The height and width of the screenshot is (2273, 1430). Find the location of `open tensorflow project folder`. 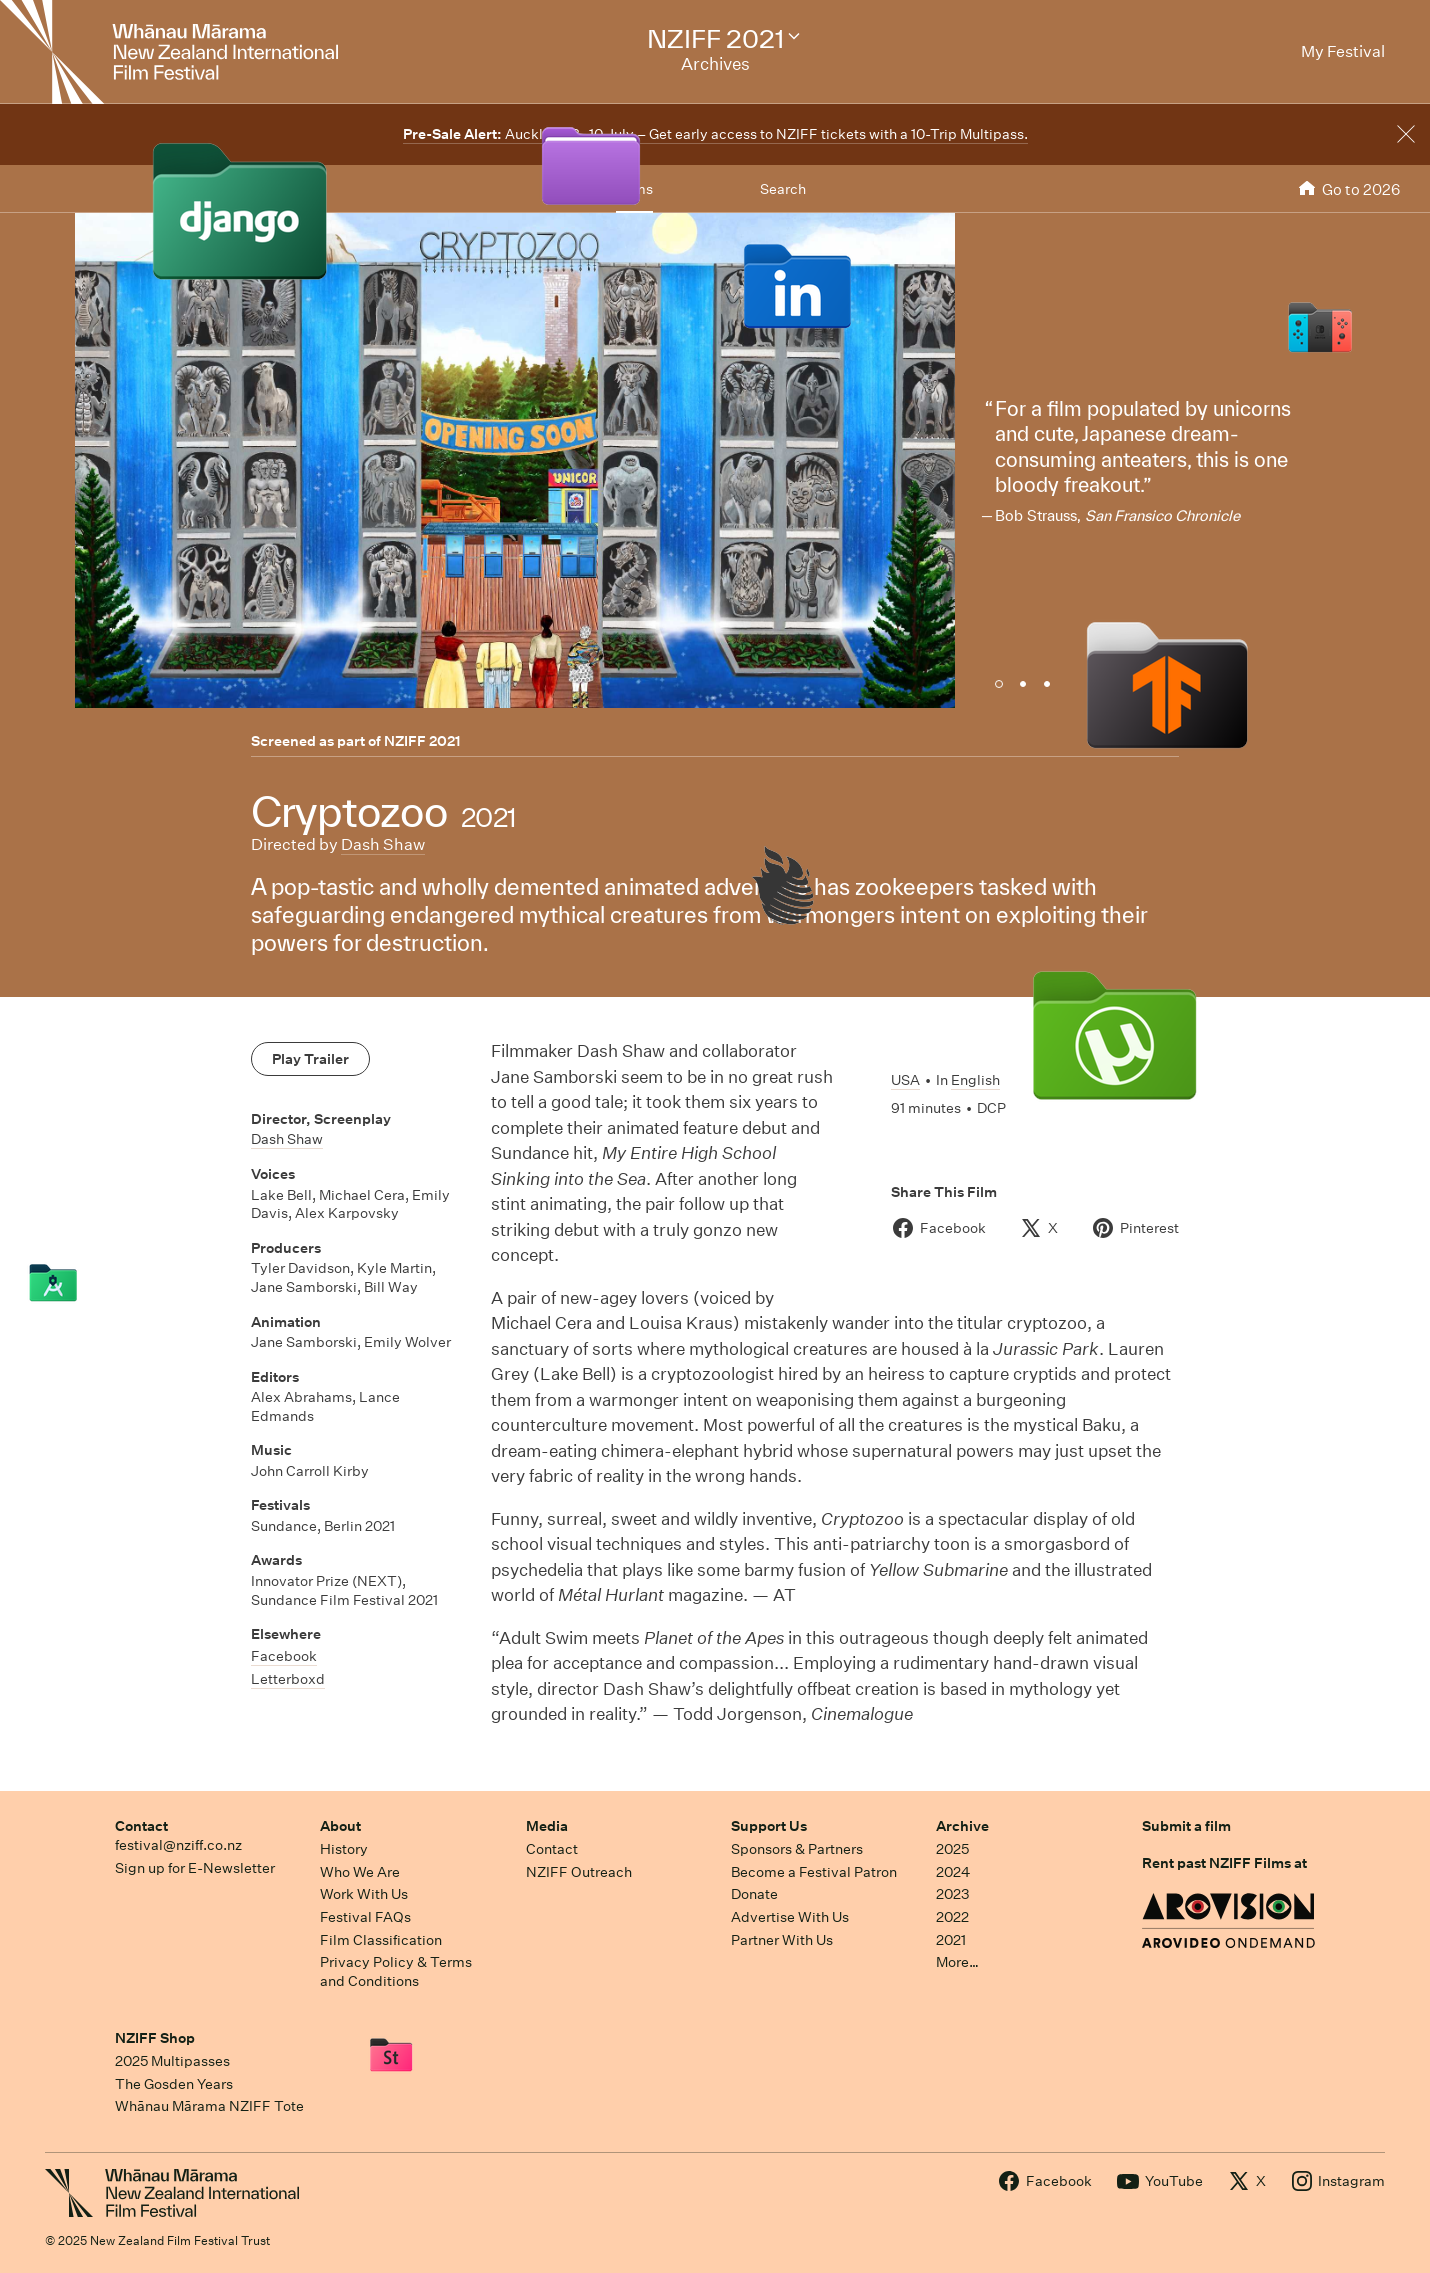

open tensorflow project folder is located at coordinates (1166, 689).